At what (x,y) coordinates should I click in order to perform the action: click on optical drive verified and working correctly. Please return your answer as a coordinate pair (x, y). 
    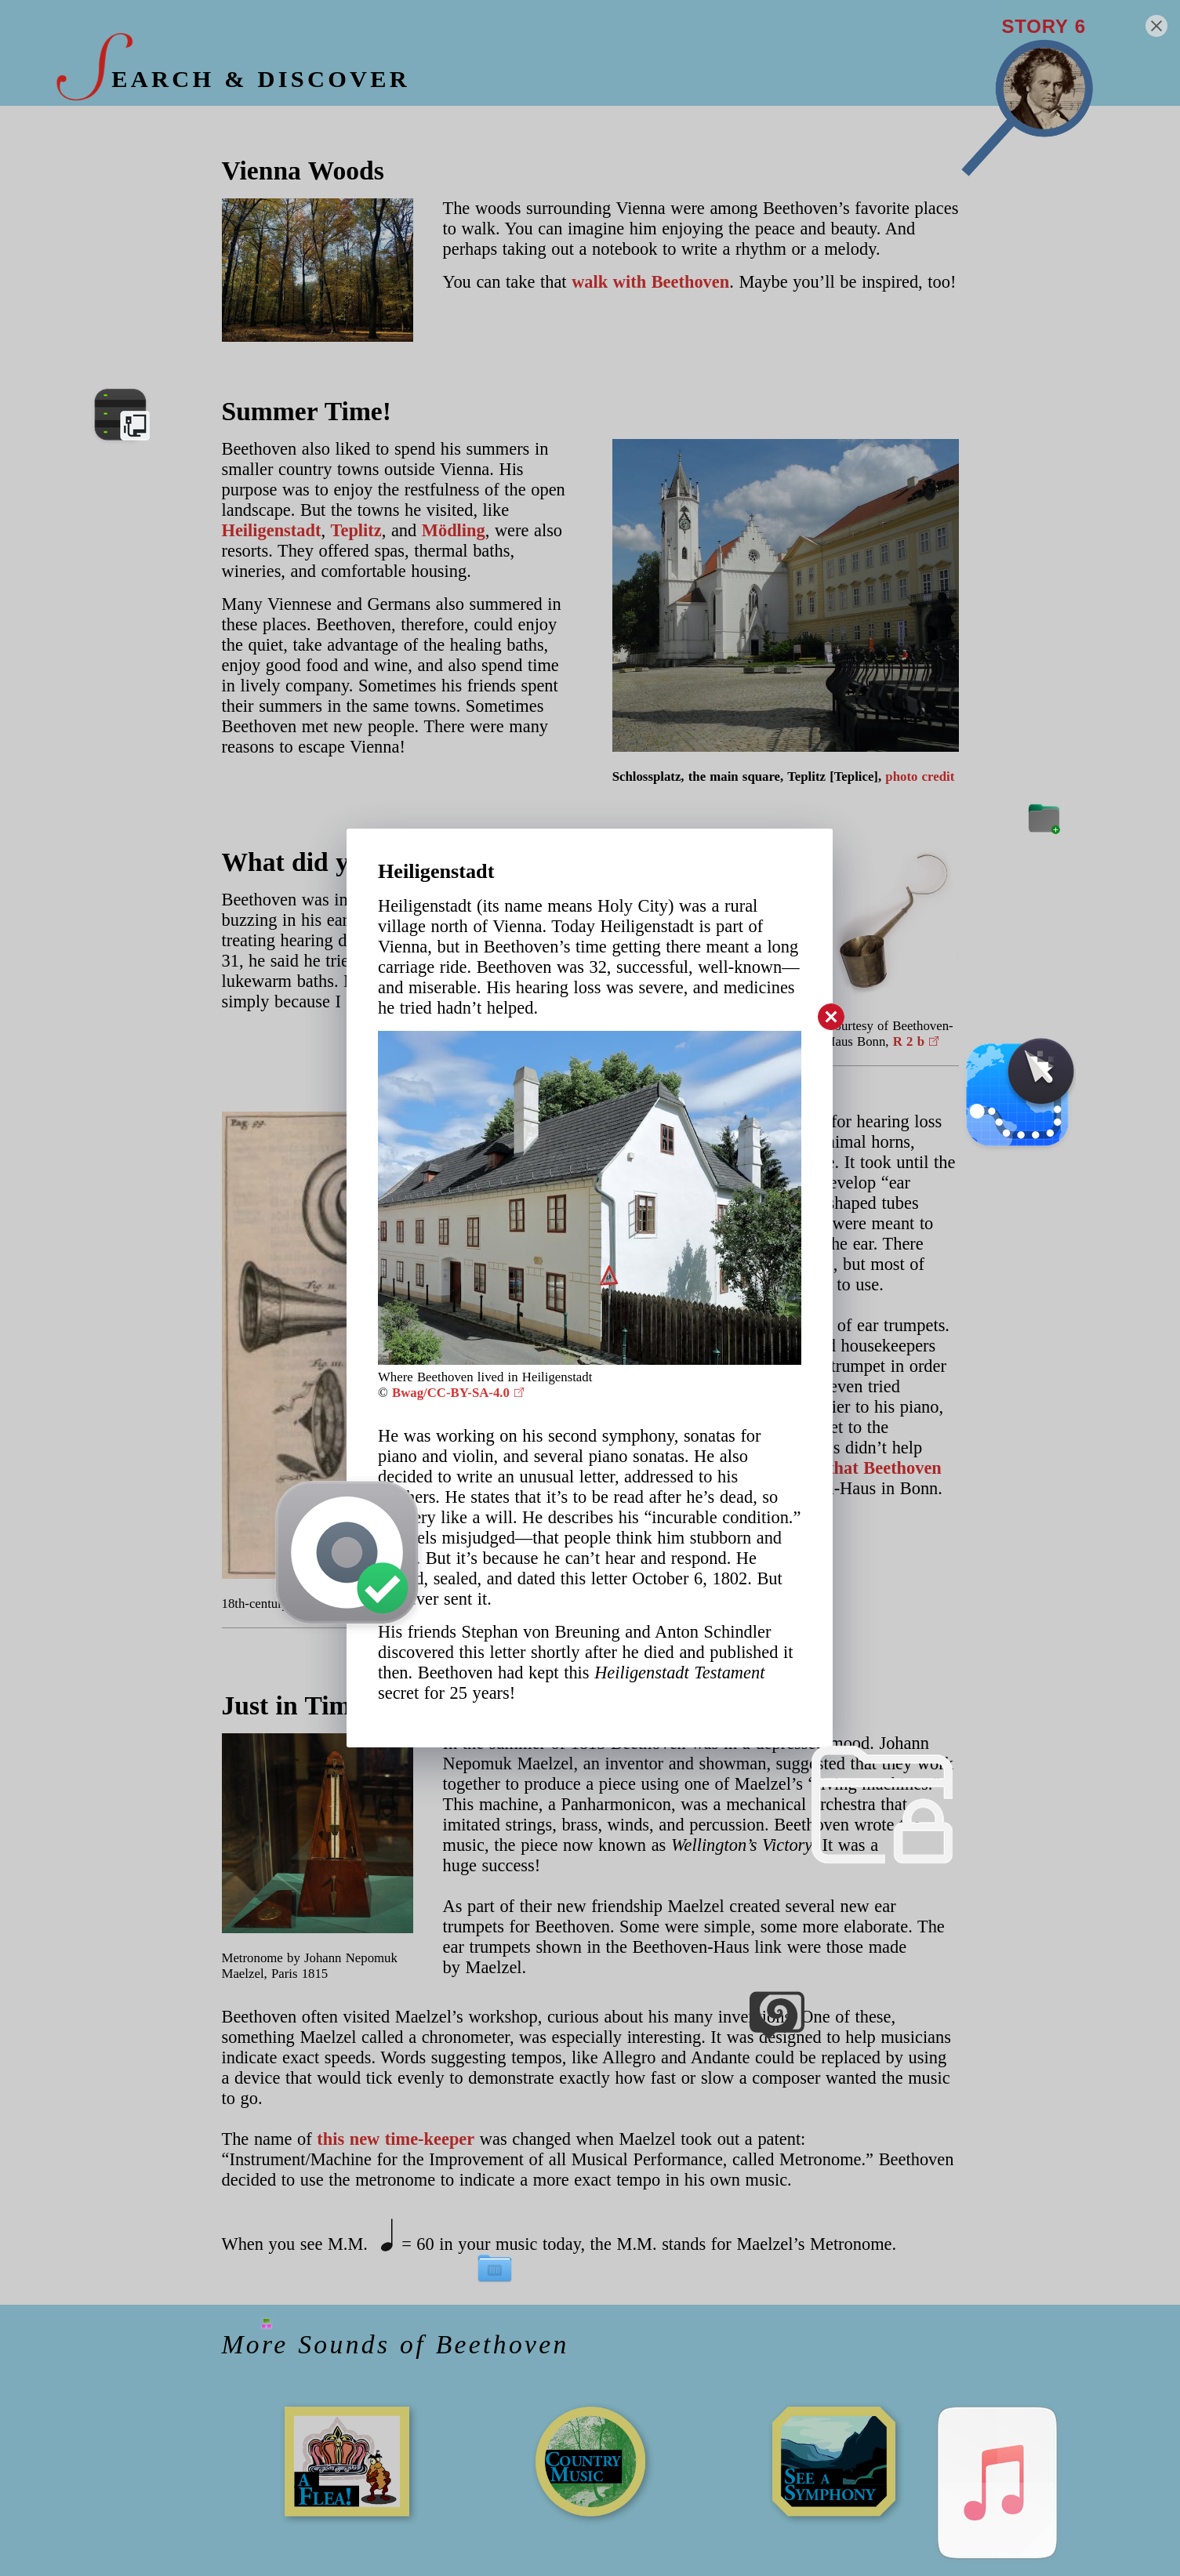
    Looking at the image, I should click on (347, 1555).